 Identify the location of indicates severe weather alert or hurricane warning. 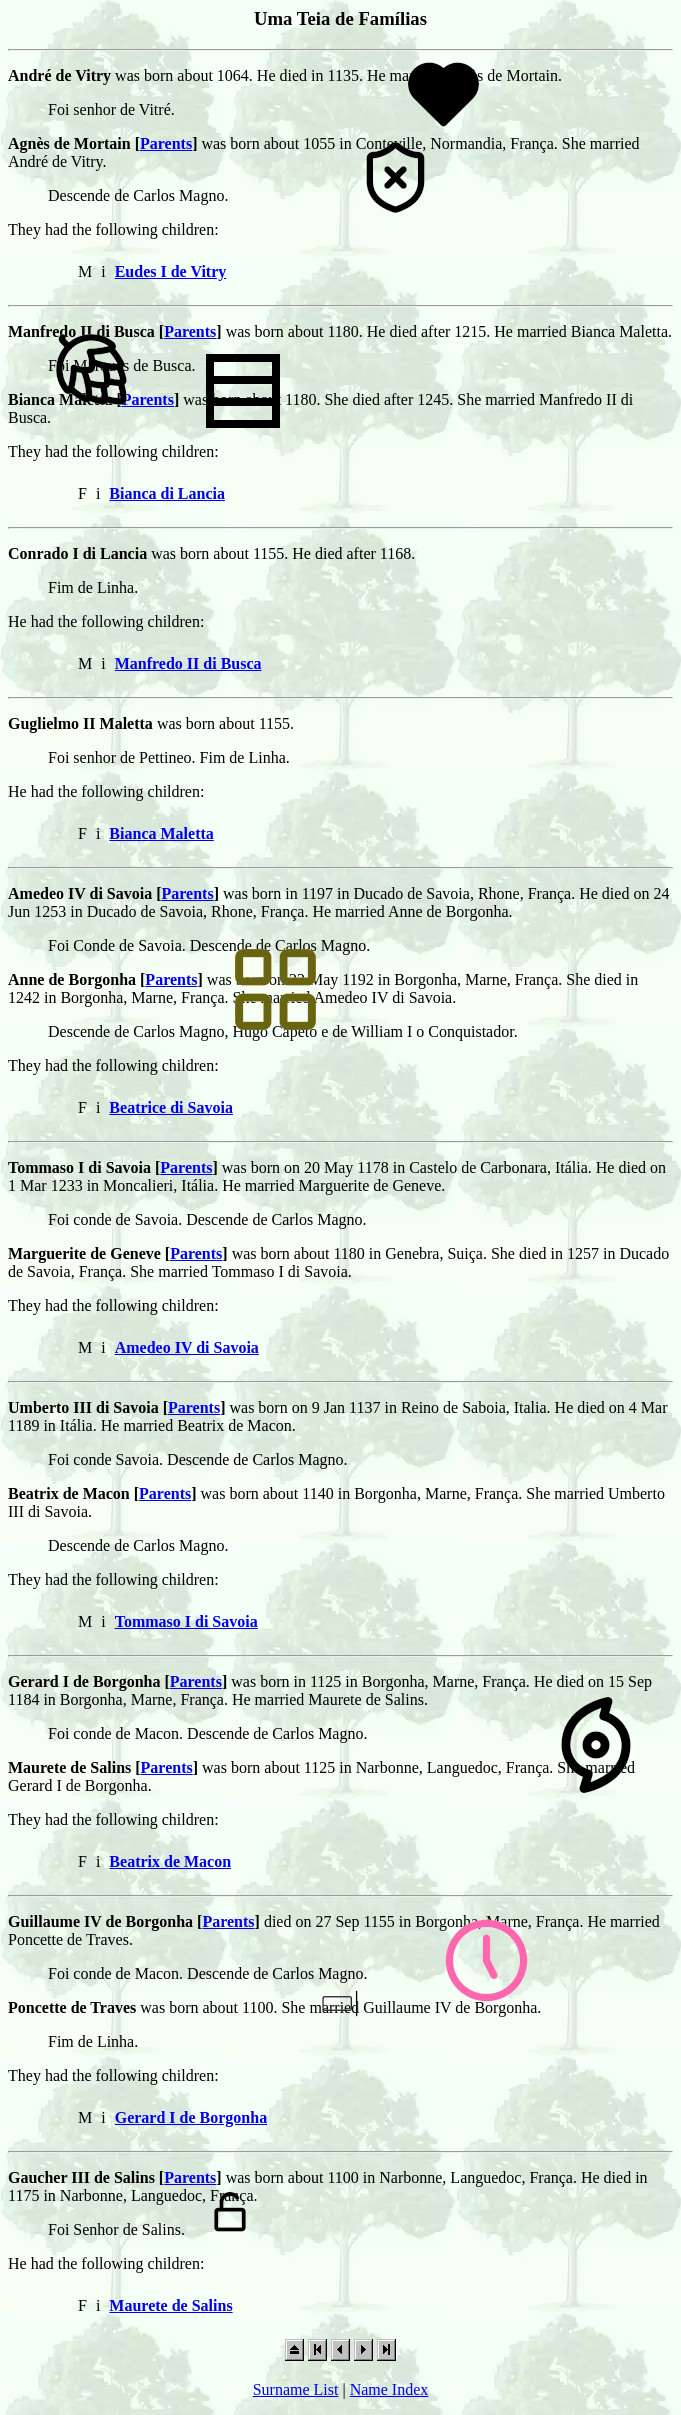
(596, 1745).